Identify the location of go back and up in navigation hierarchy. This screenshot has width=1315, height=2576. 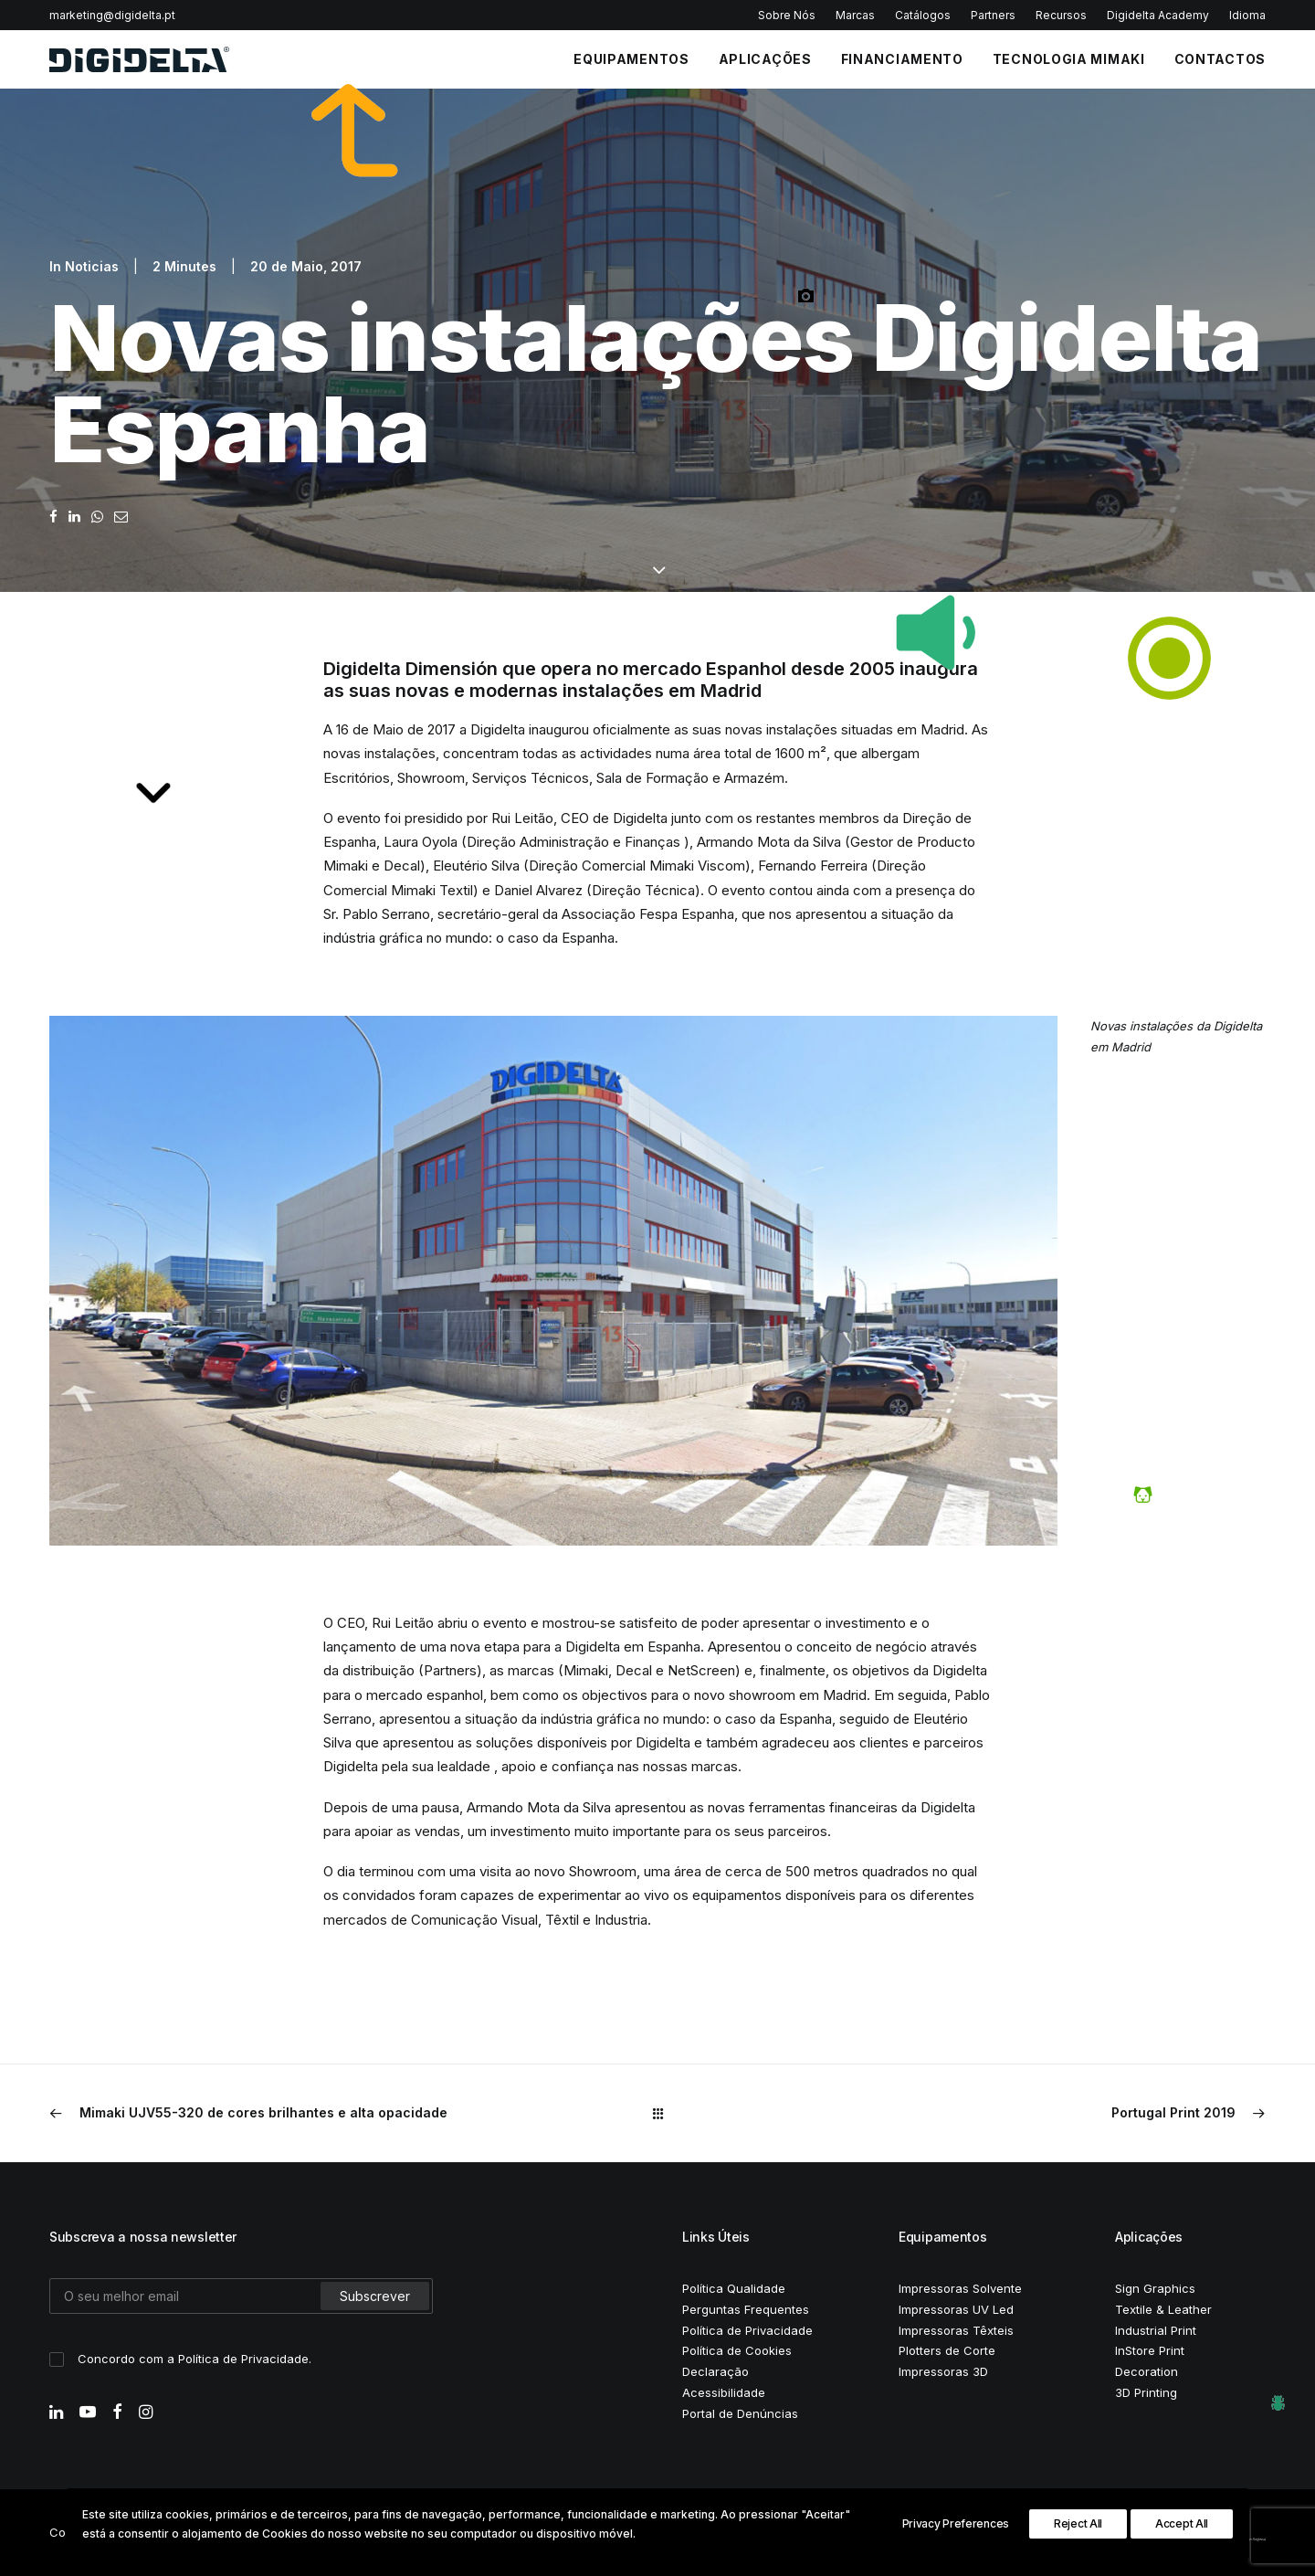
(354, 133).